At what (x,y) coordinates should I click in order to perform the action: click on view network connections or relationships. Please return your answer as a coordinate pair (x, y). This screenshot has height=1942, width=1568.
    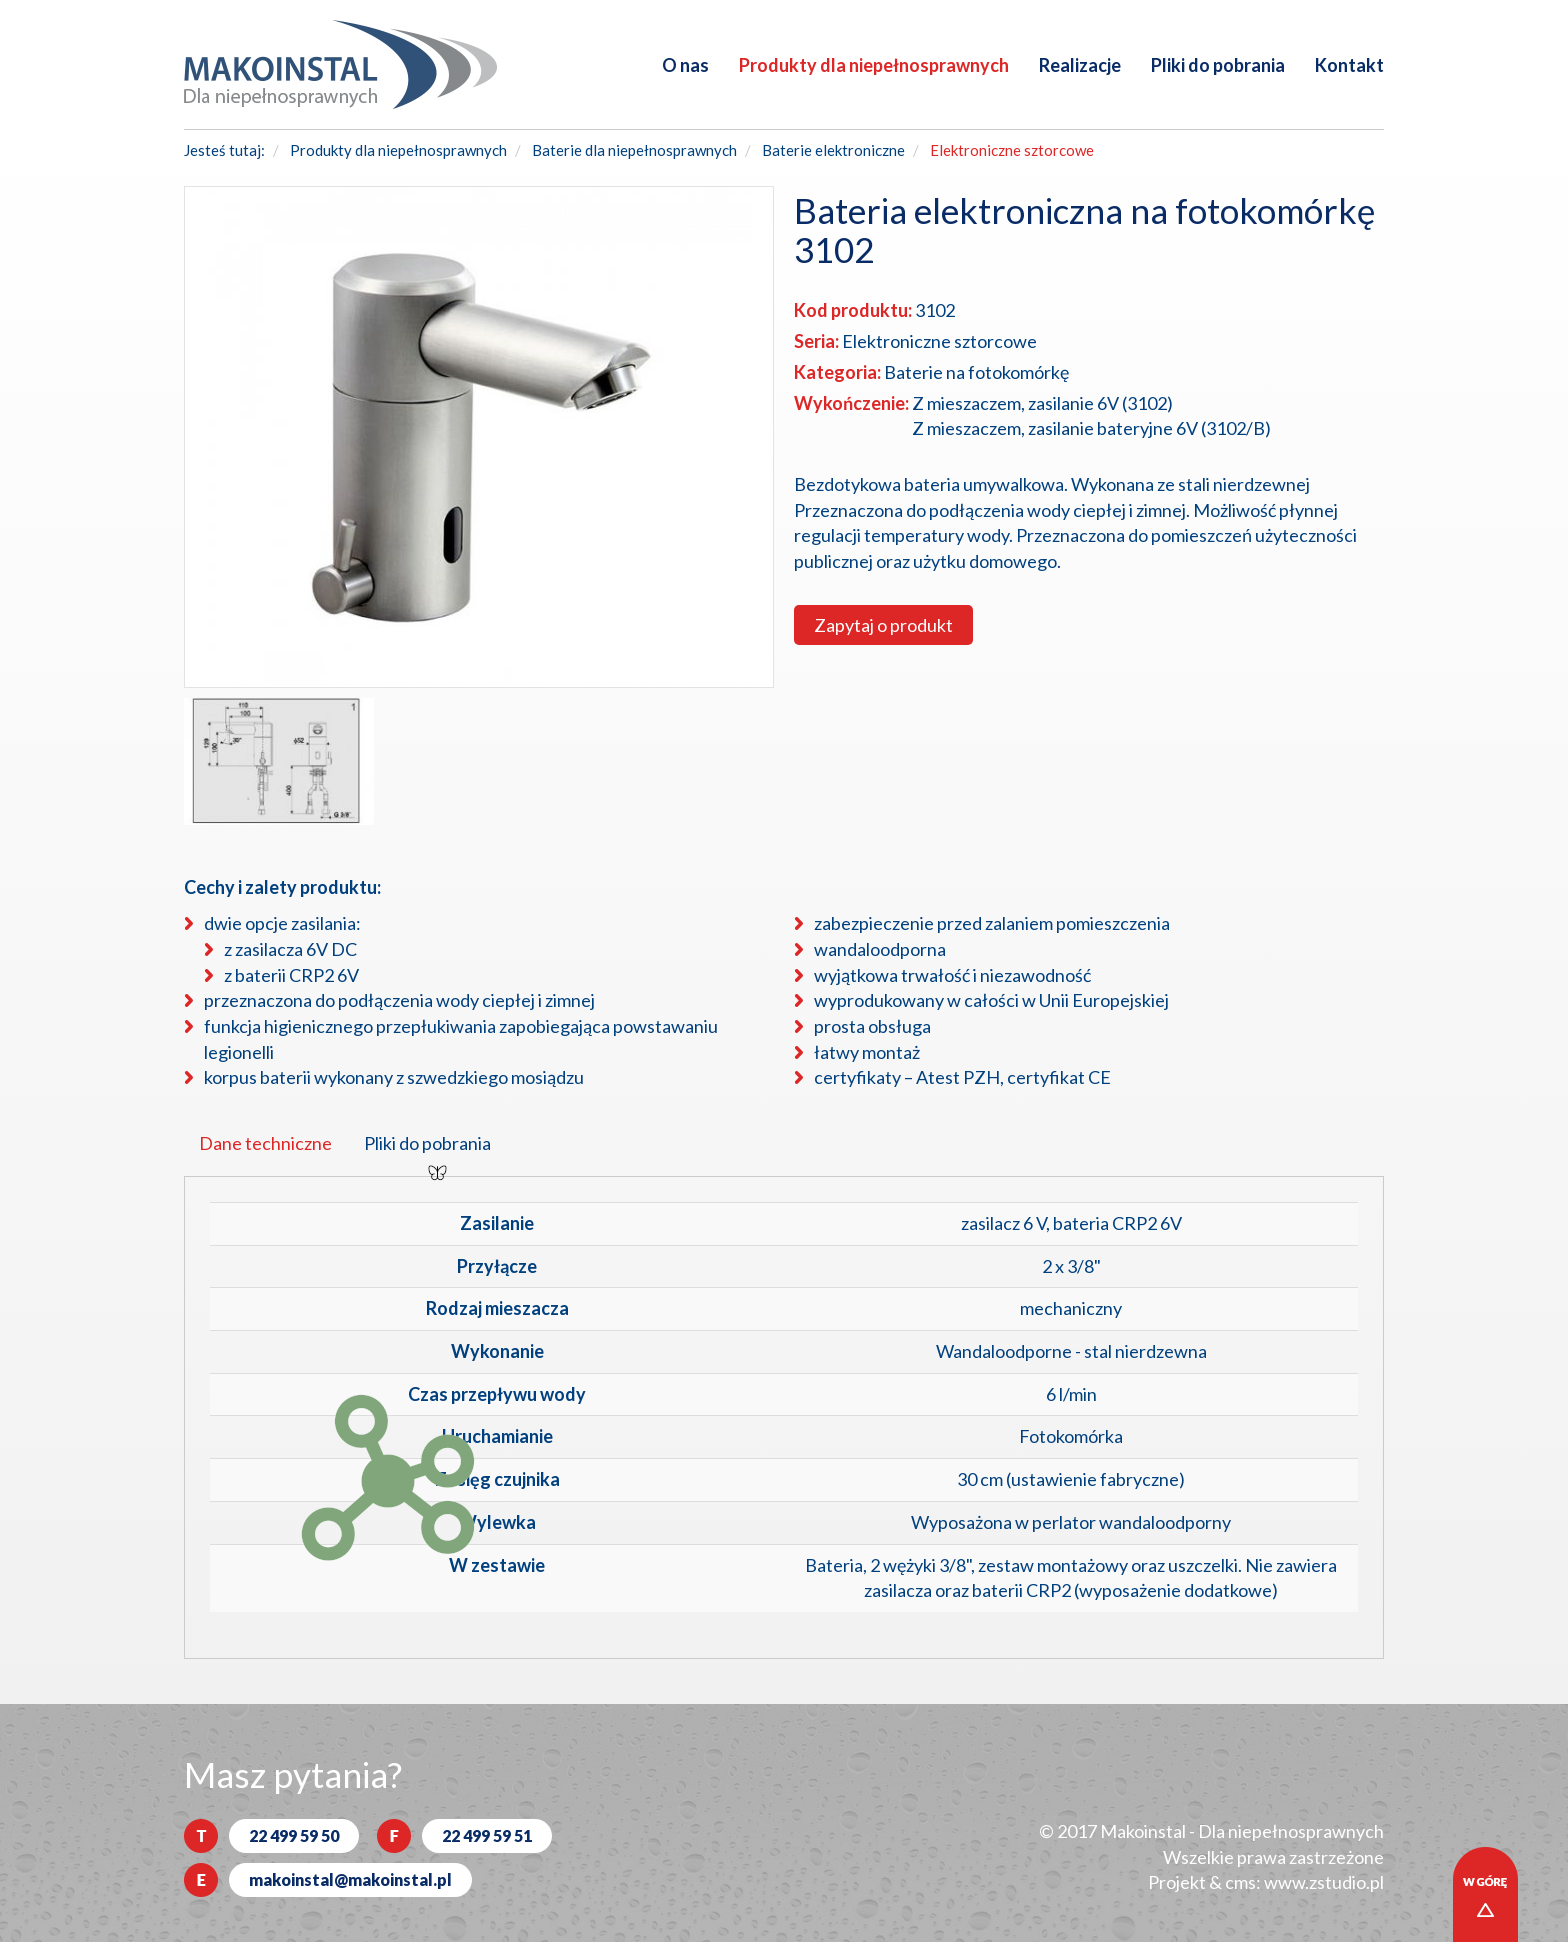
    Looking at the image, I should click on (388, 1481).